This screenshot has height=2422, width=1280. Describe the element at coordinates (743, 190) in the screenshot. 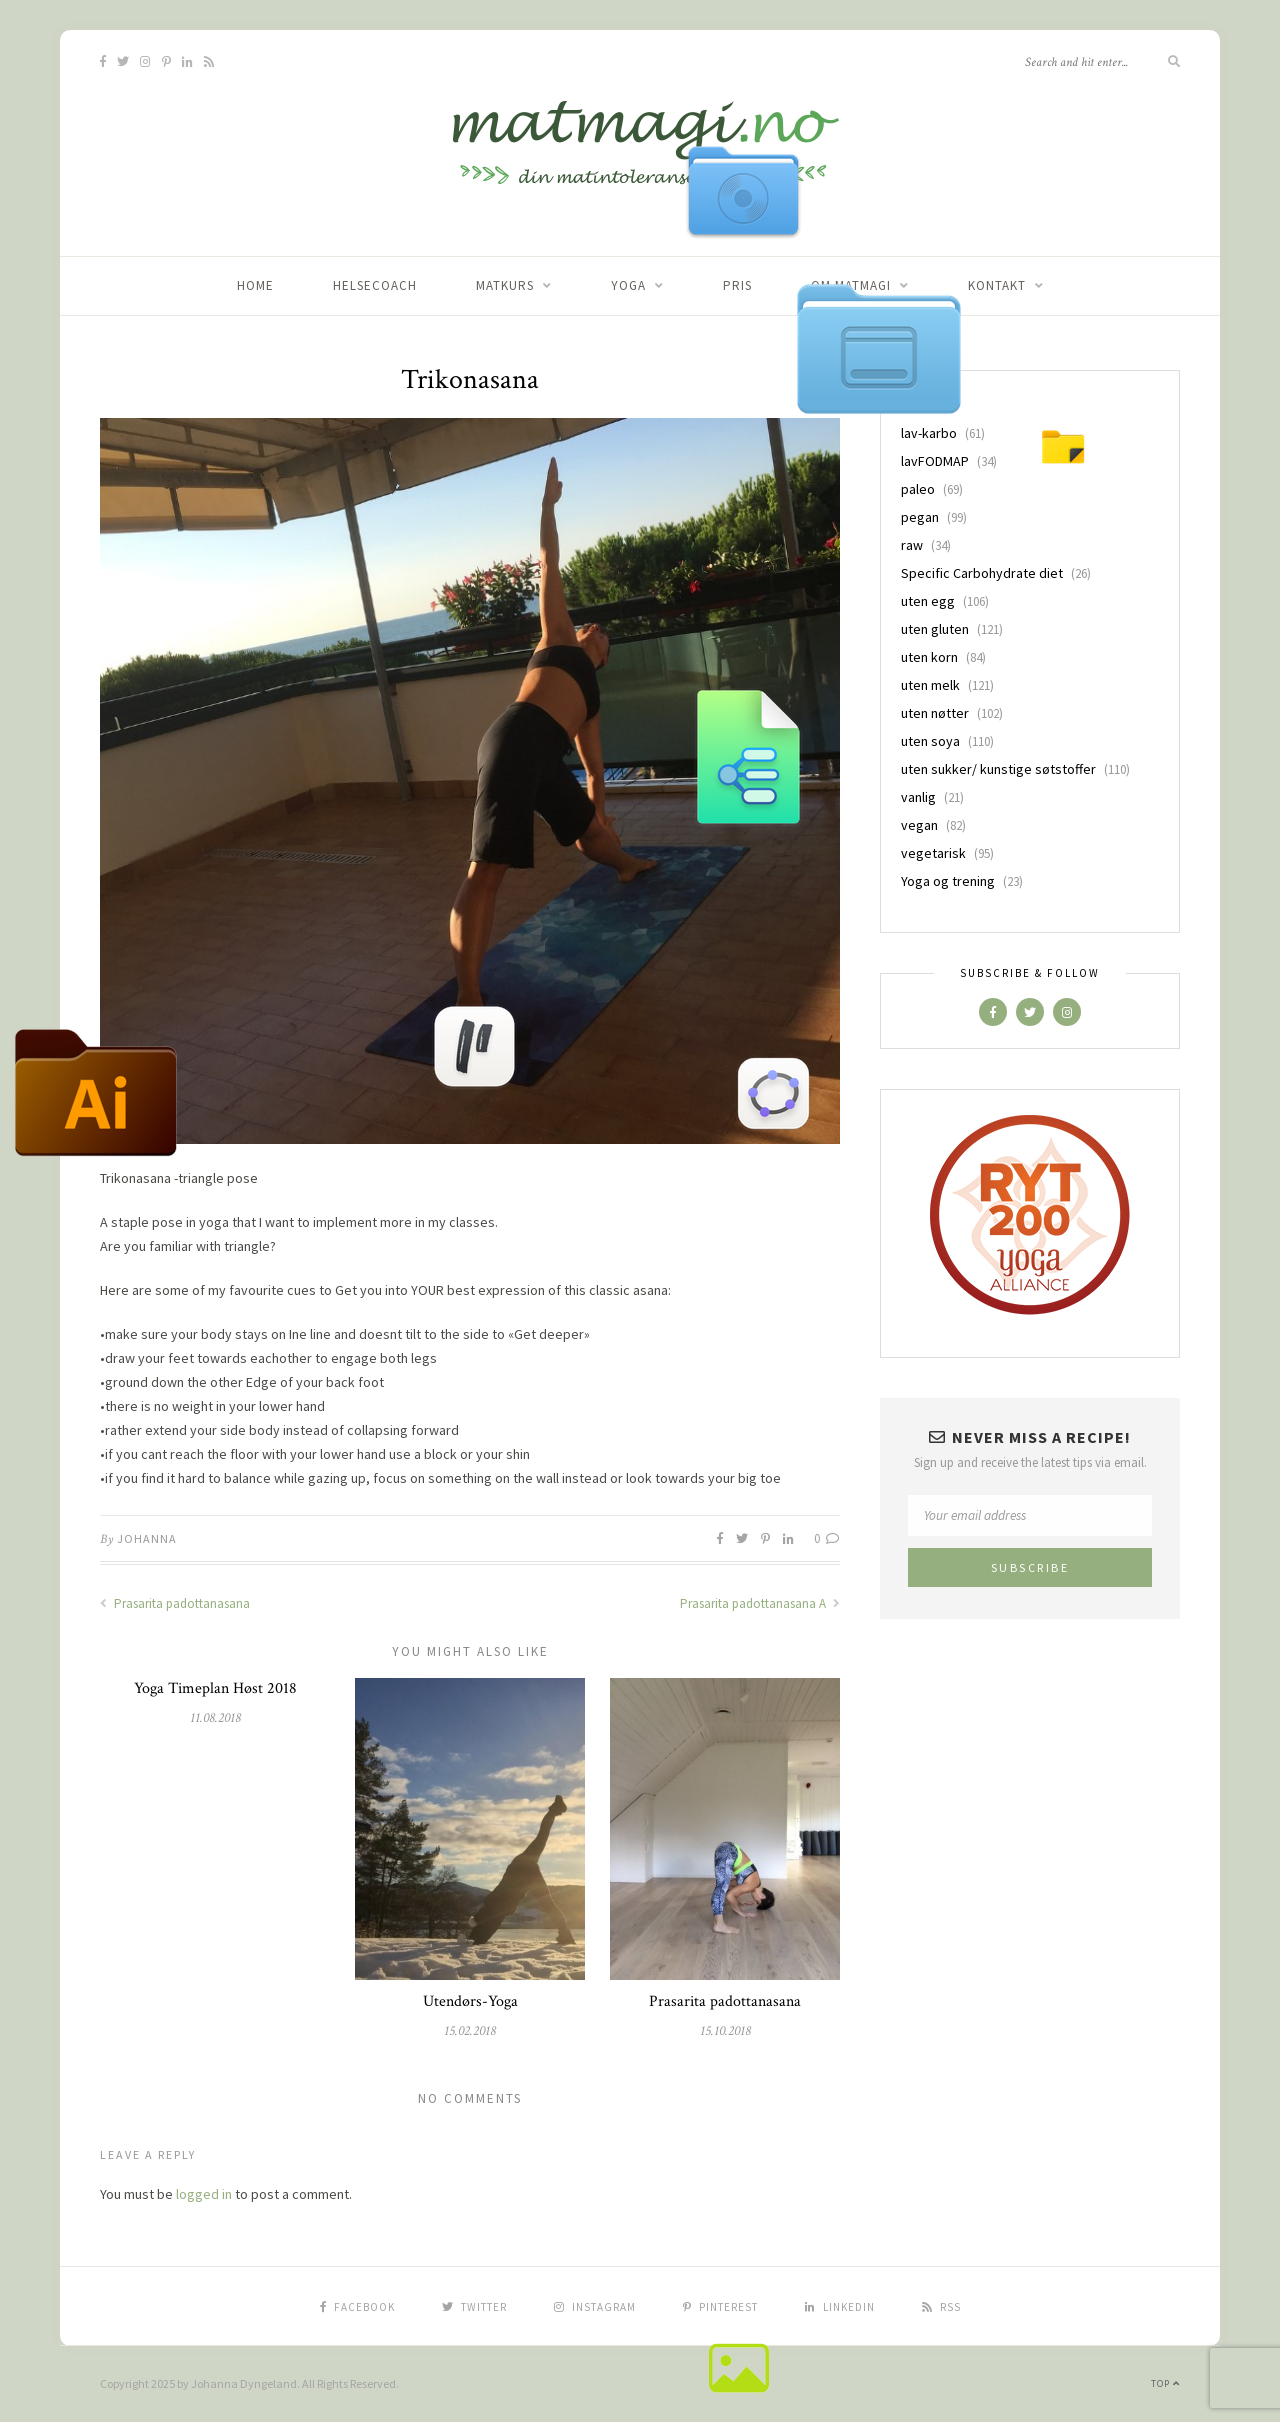

I see `open your recordings folder` at that location.